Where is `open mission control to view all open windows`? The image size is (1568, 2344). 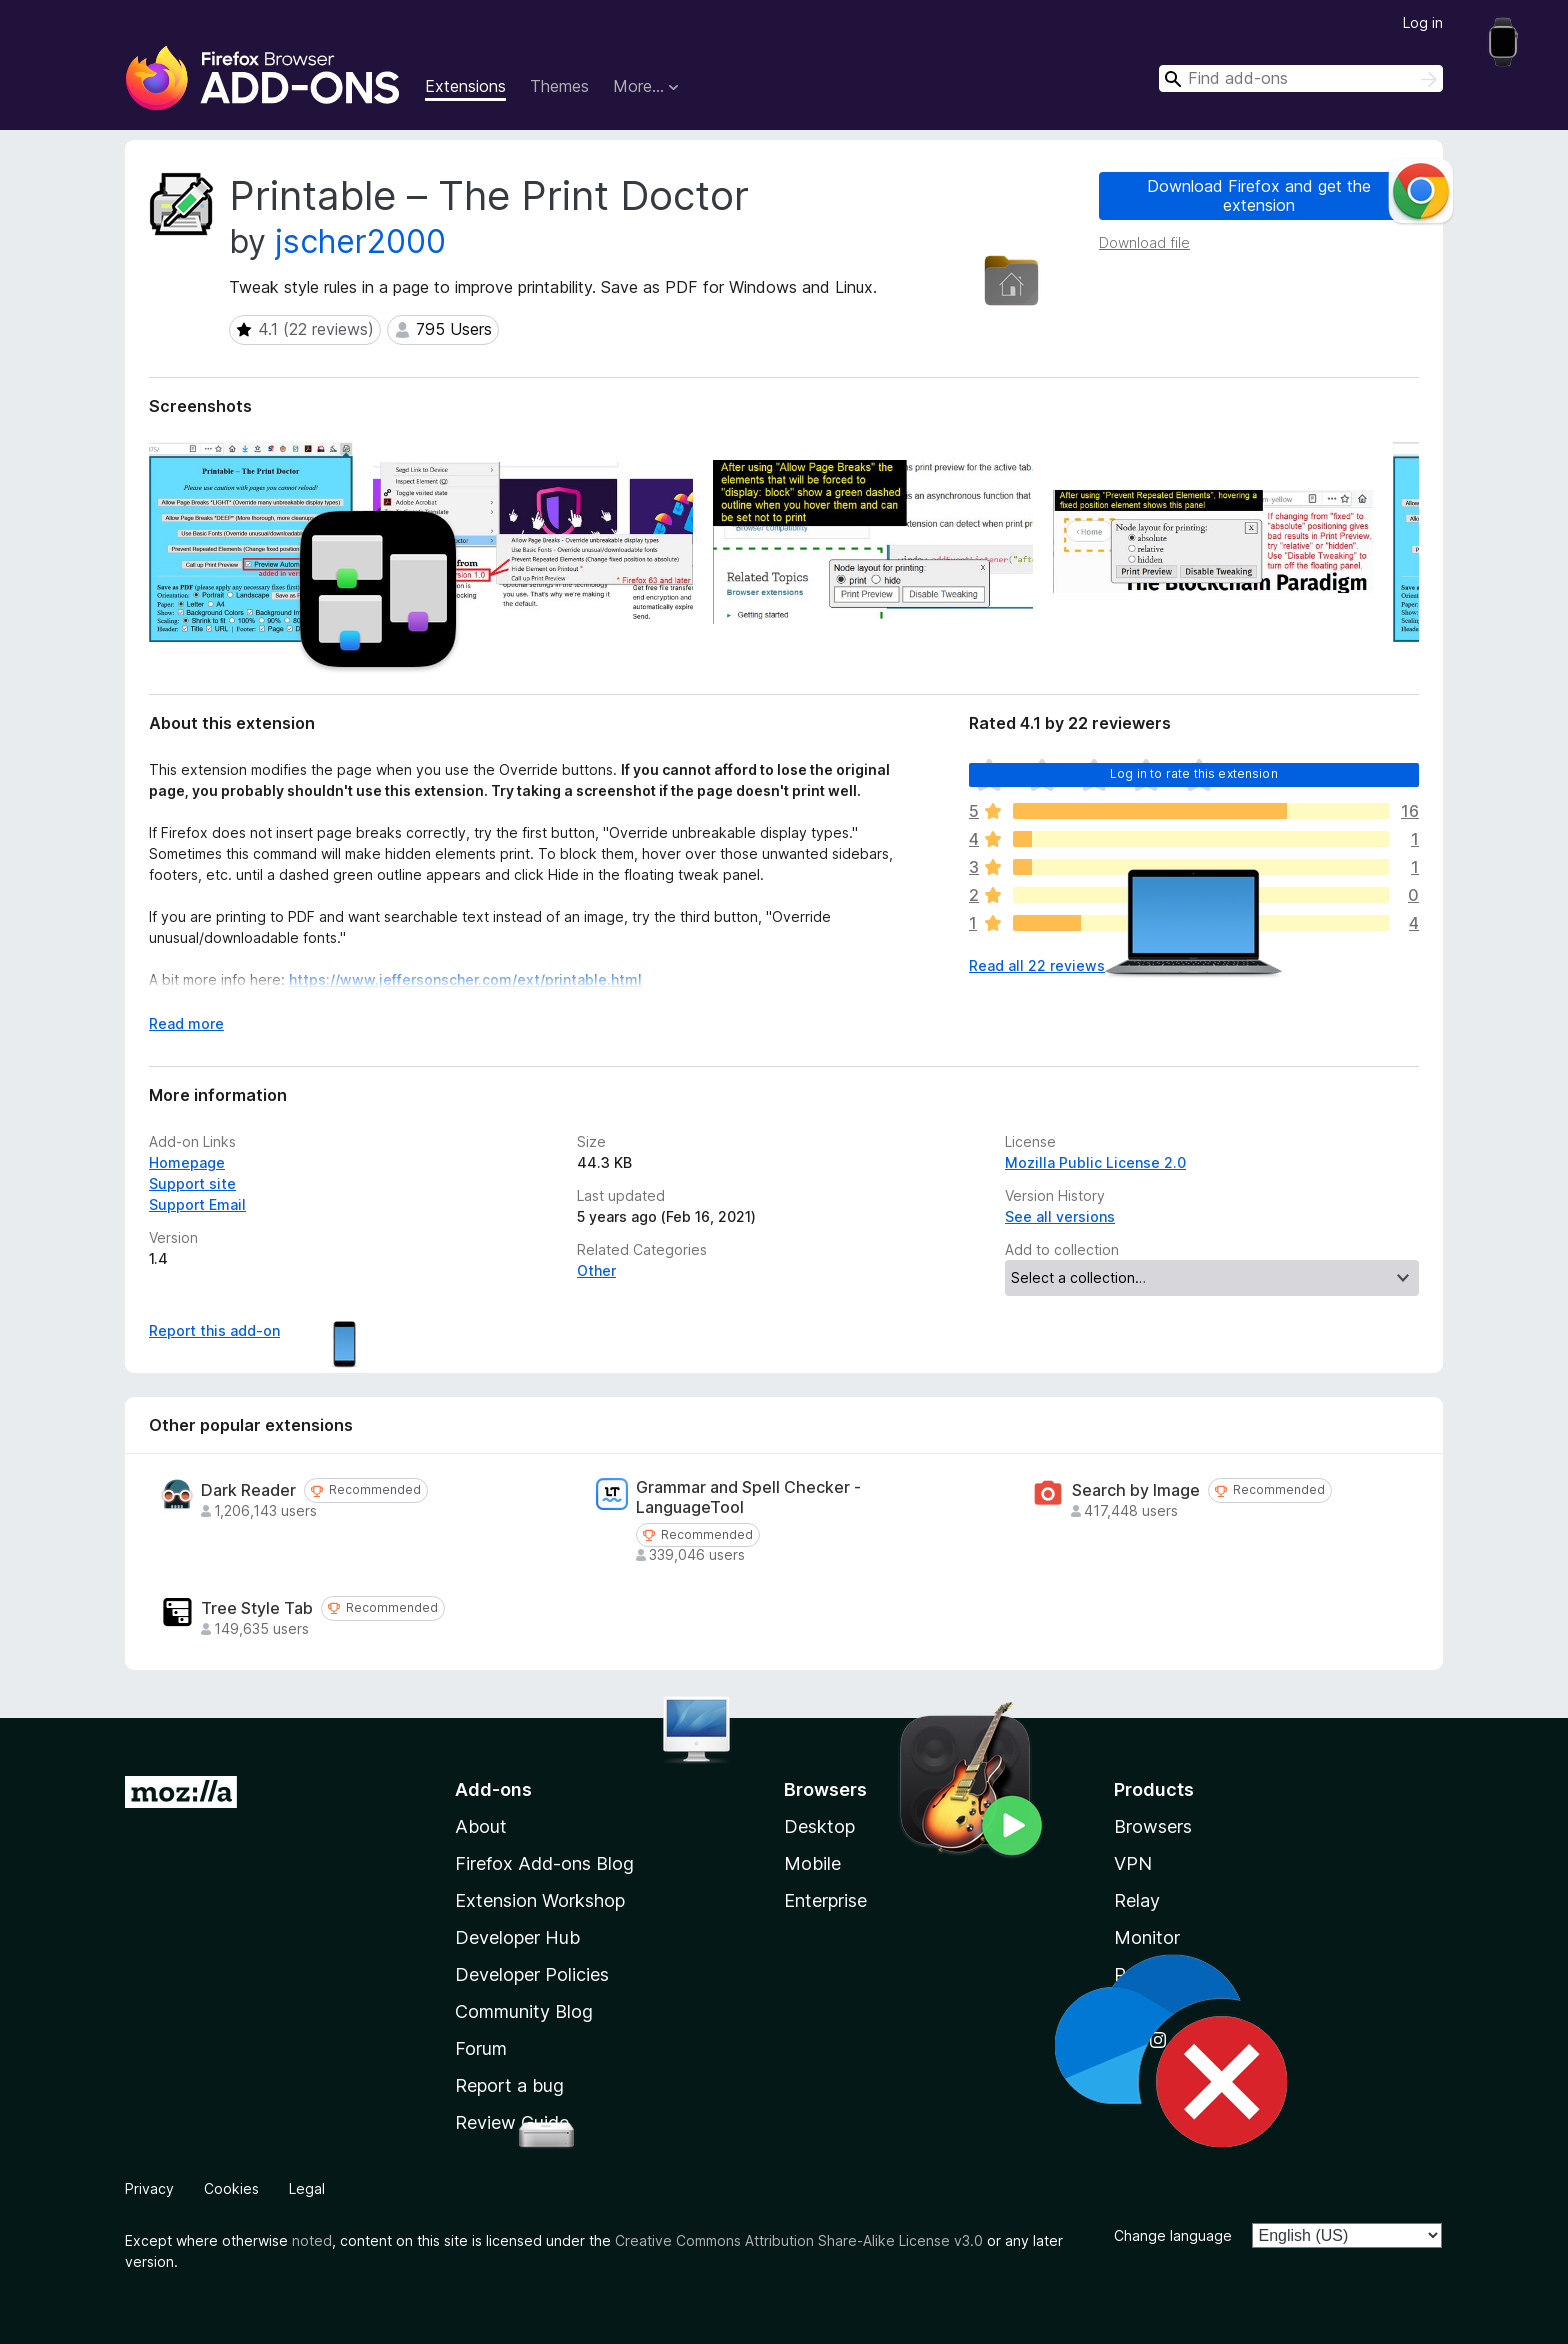 open mission control to view all open windows is located at coordinates (378, 589).